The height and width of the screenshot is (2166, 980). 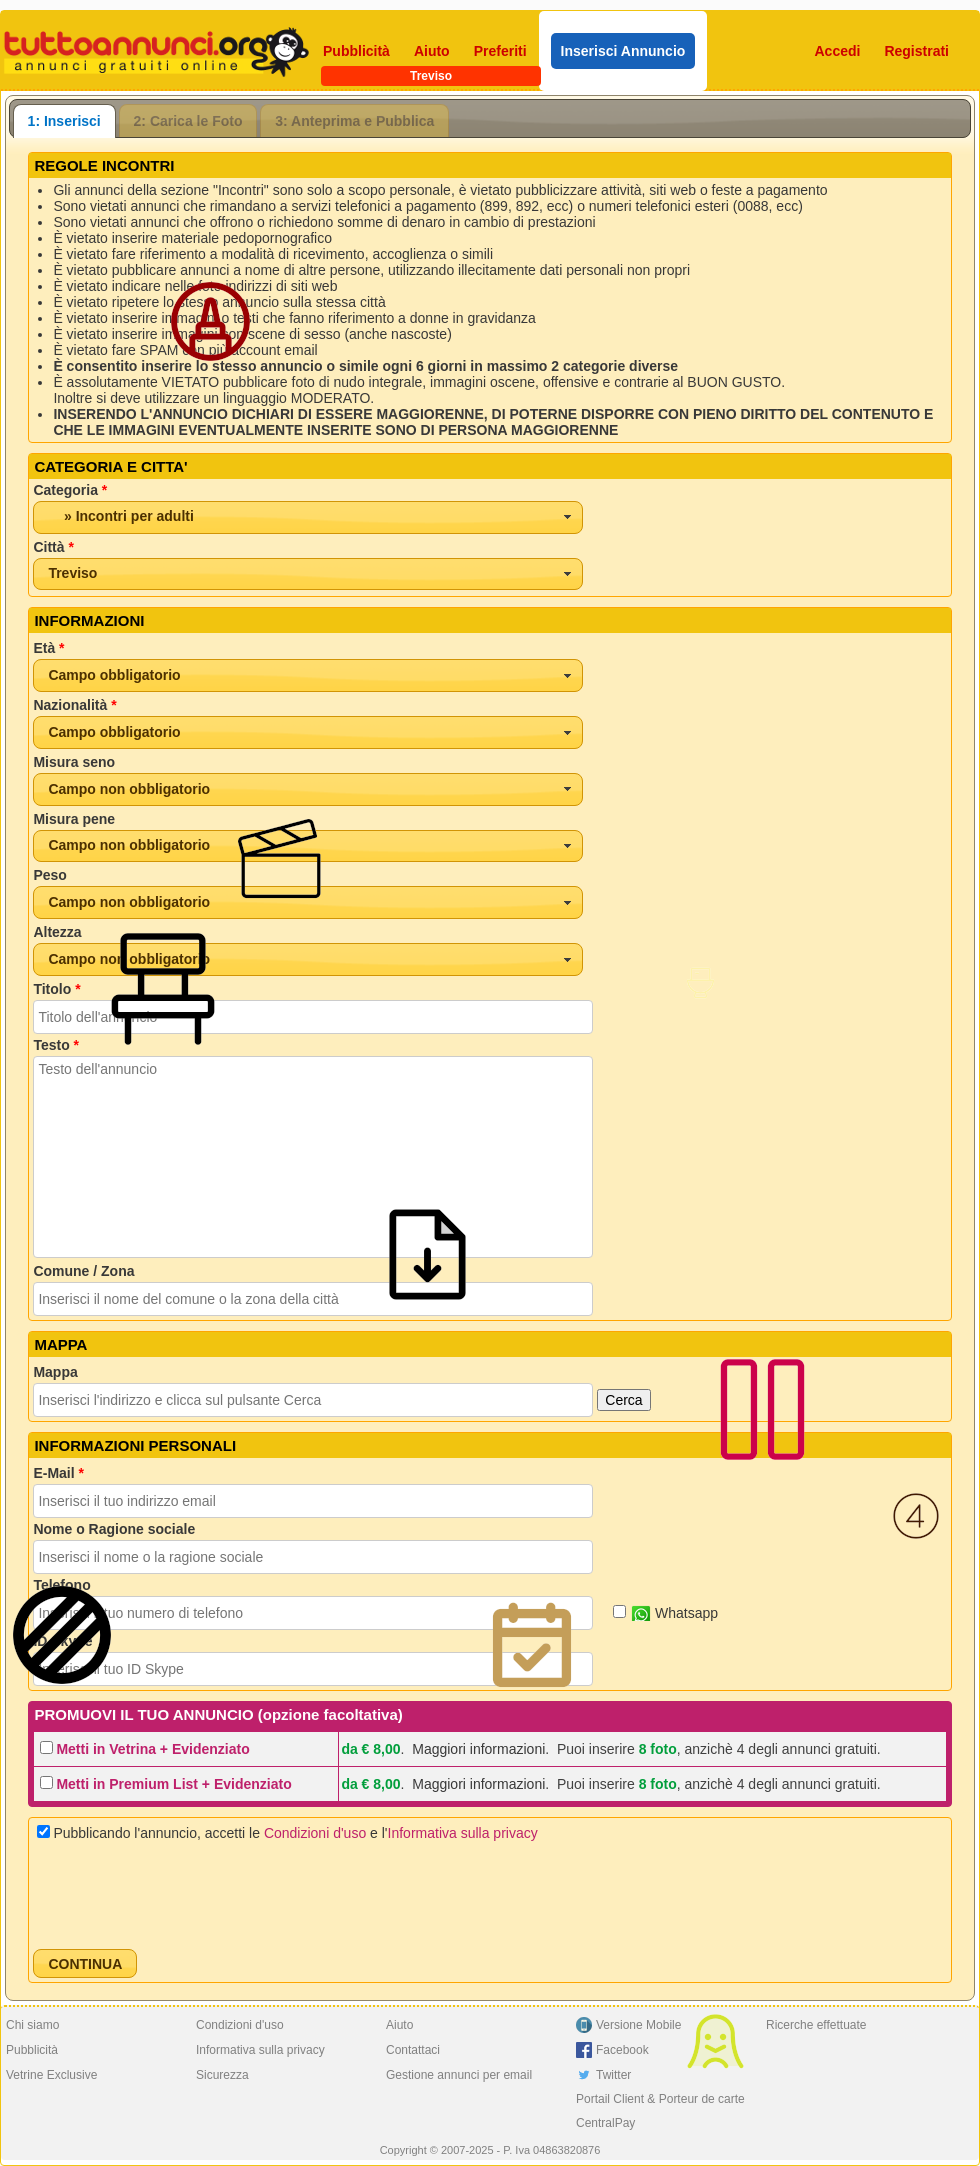 What do you see at coordinates (700, 982) in the screenshot?
I see `indicates restroom or bathroom location` at bounding box center [700, 982].